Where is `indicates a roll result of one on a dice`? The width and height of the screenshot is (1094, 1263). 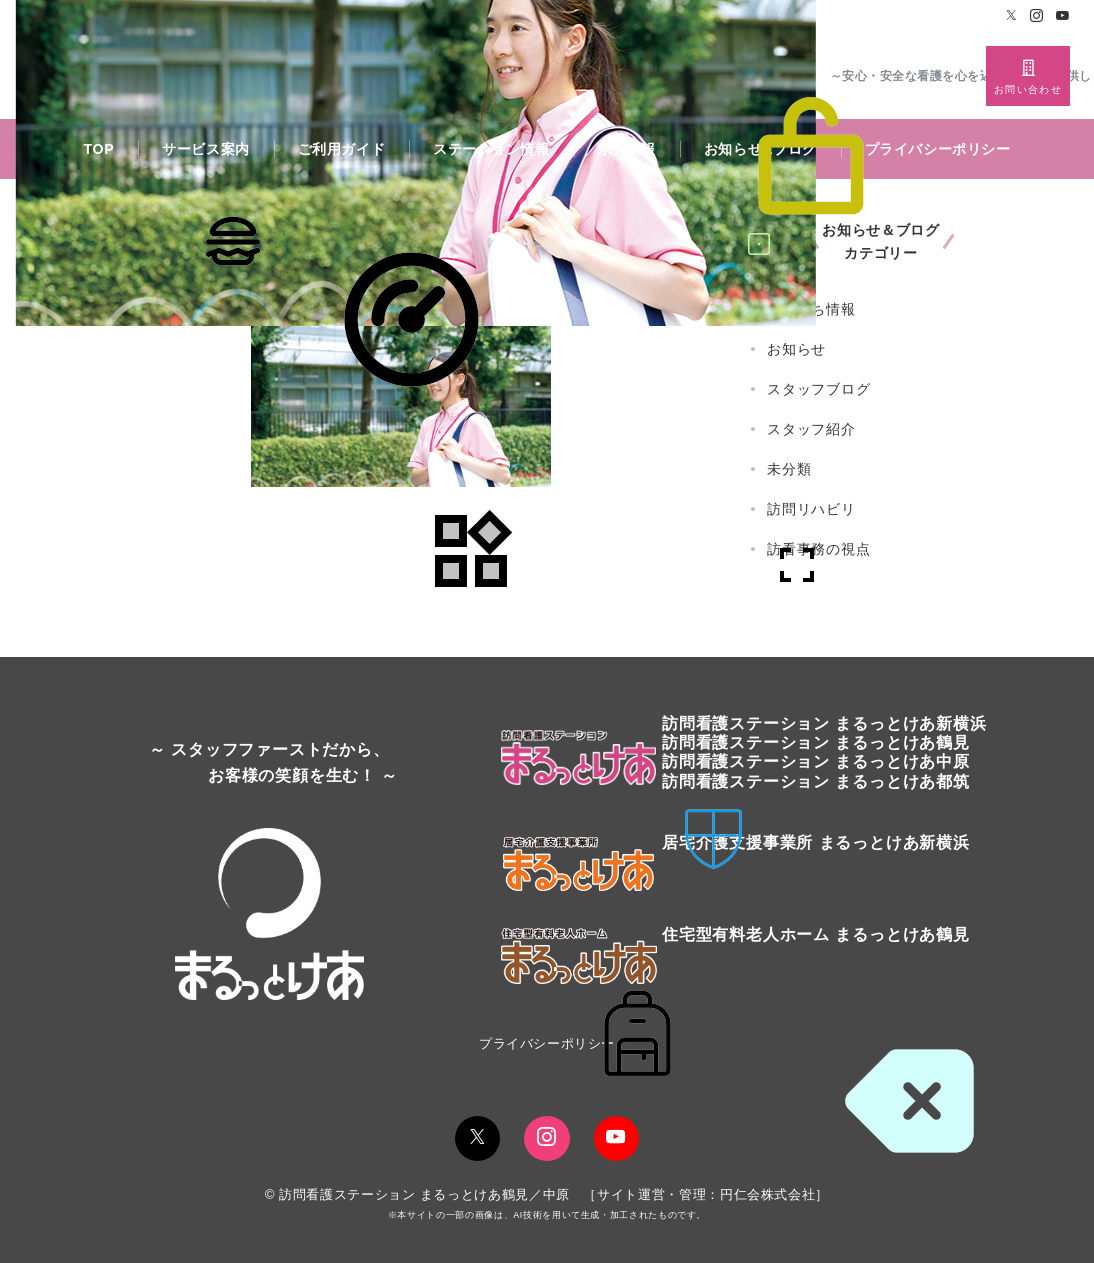 indicates a roll result of one on a dice is located at coordinates (759, 244).